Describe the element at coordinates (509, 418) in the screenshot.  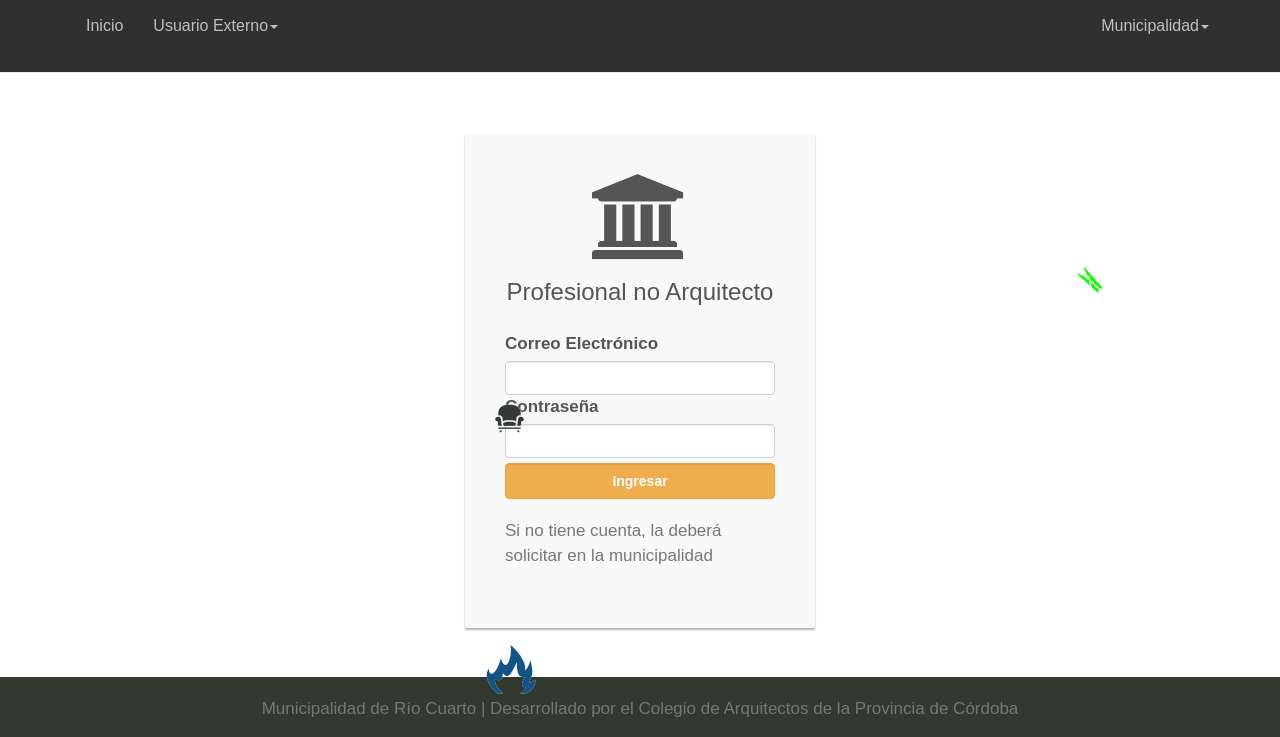
I see `browse furniture or home decor items` at that location.